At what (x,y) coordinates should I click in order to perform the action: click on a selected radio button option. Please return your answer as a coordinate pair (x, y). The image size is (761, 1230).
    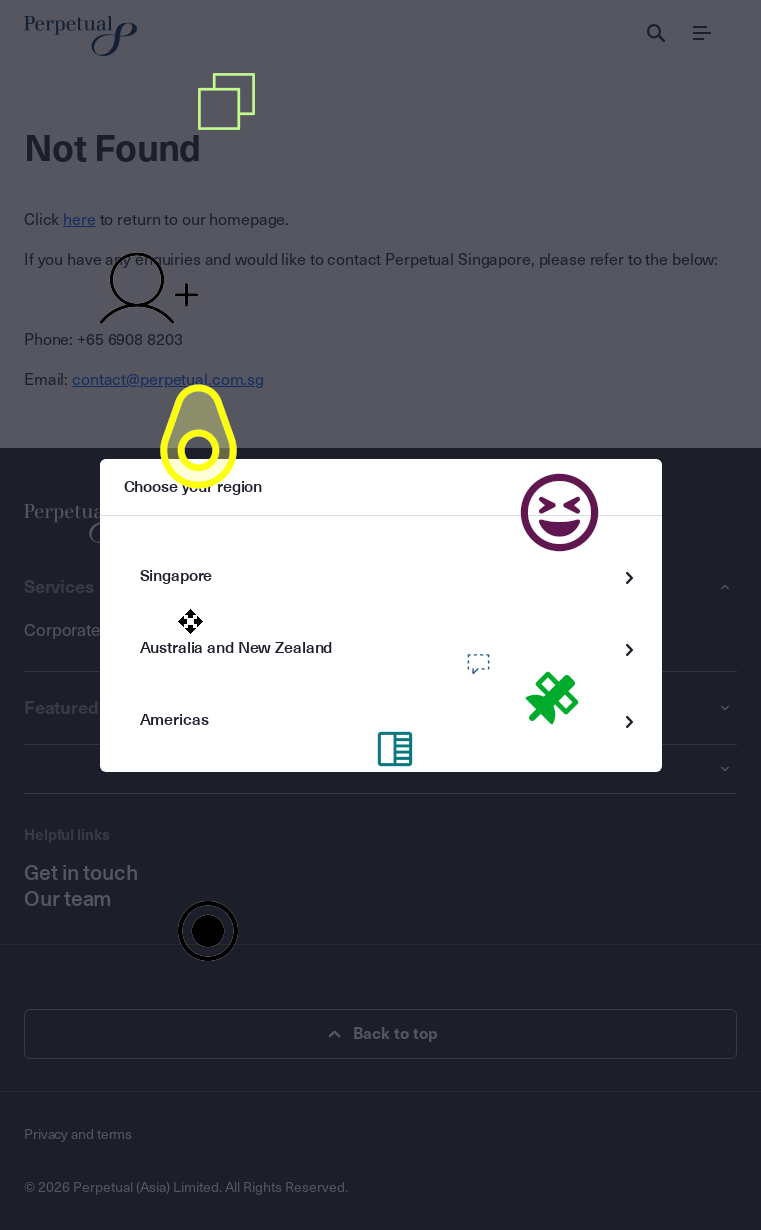
    Looking at the image, I should click on (208, 931).